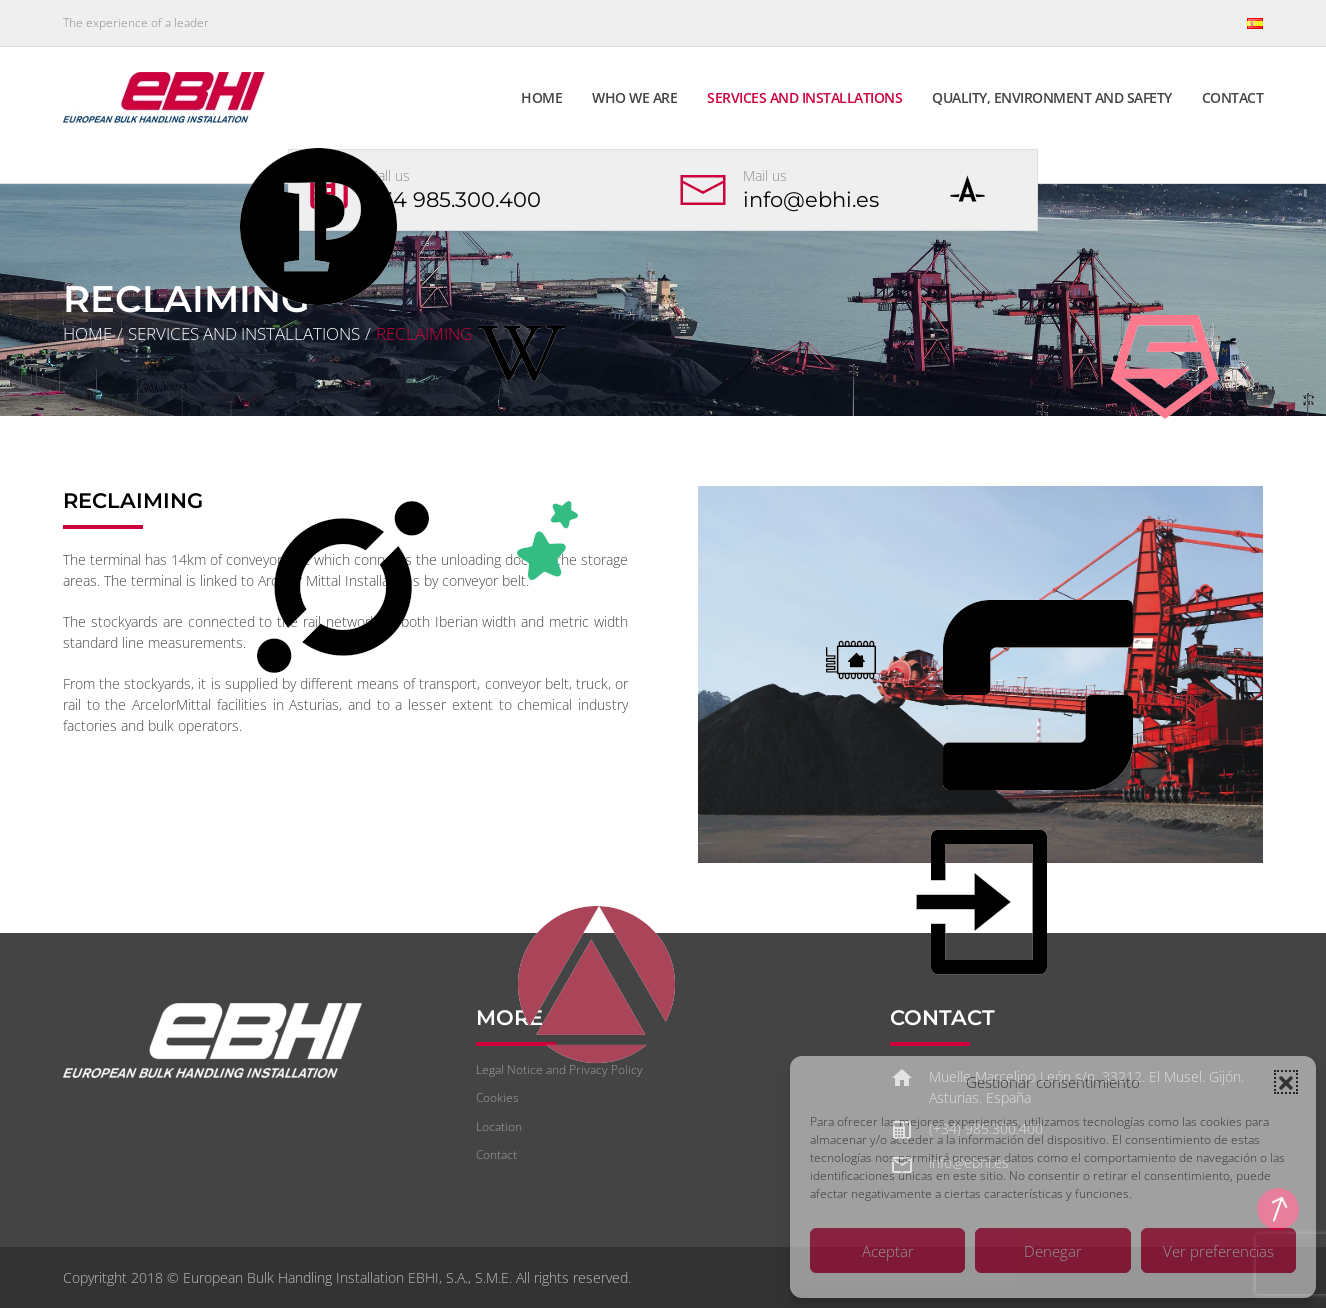 The width and height of the screenshot is (1326, 1308). Describe the element at coordinates (596, 984) in the screenshot. I see `interact.js library logo` at that location.